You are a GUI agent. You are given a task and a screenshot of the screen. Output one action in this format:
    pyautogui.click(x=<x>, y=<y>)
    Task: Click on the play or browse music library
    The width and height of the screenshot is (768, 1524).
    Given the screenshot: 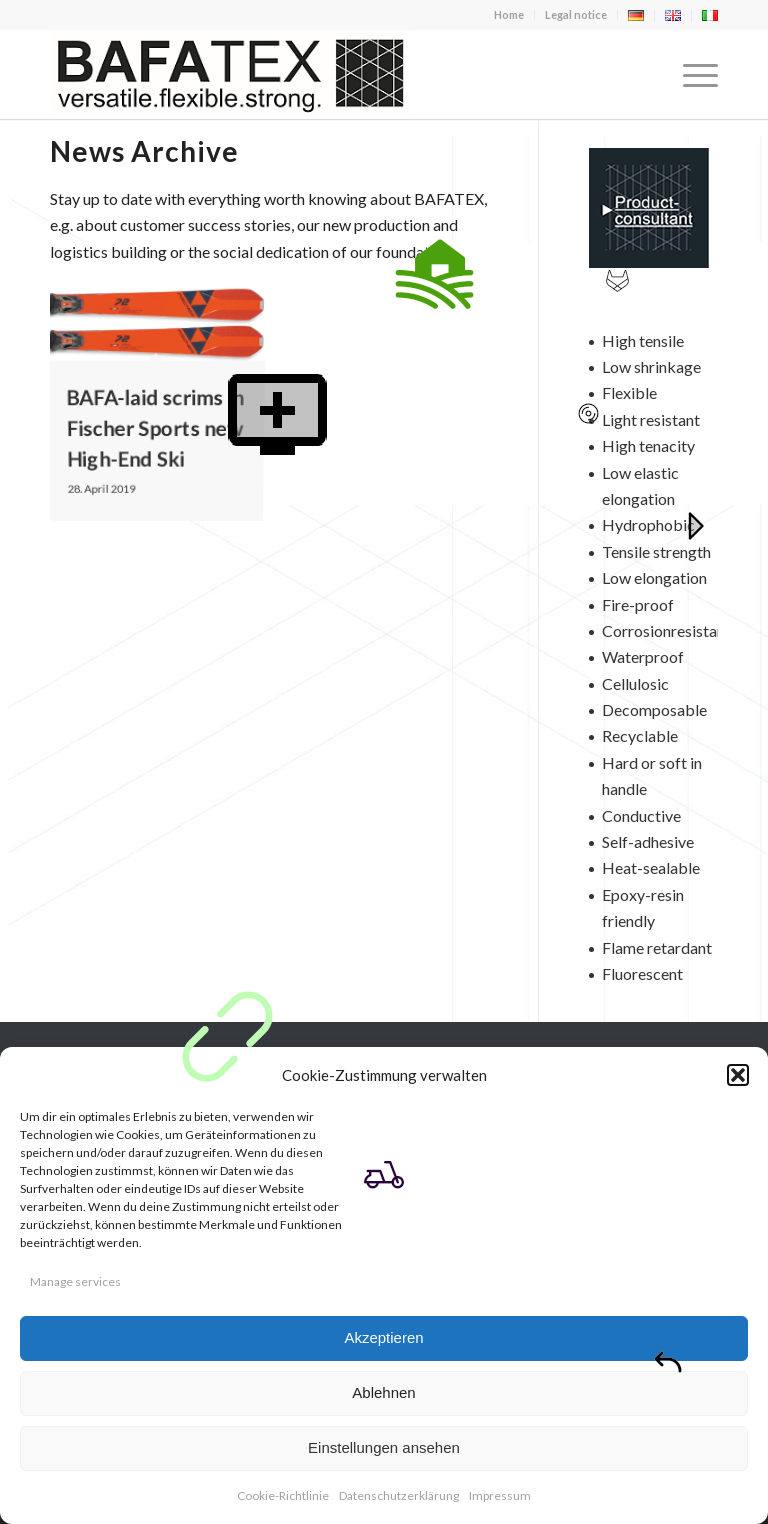 What is the action you would take?
    pyautogui.click(x=588, y=413)
    